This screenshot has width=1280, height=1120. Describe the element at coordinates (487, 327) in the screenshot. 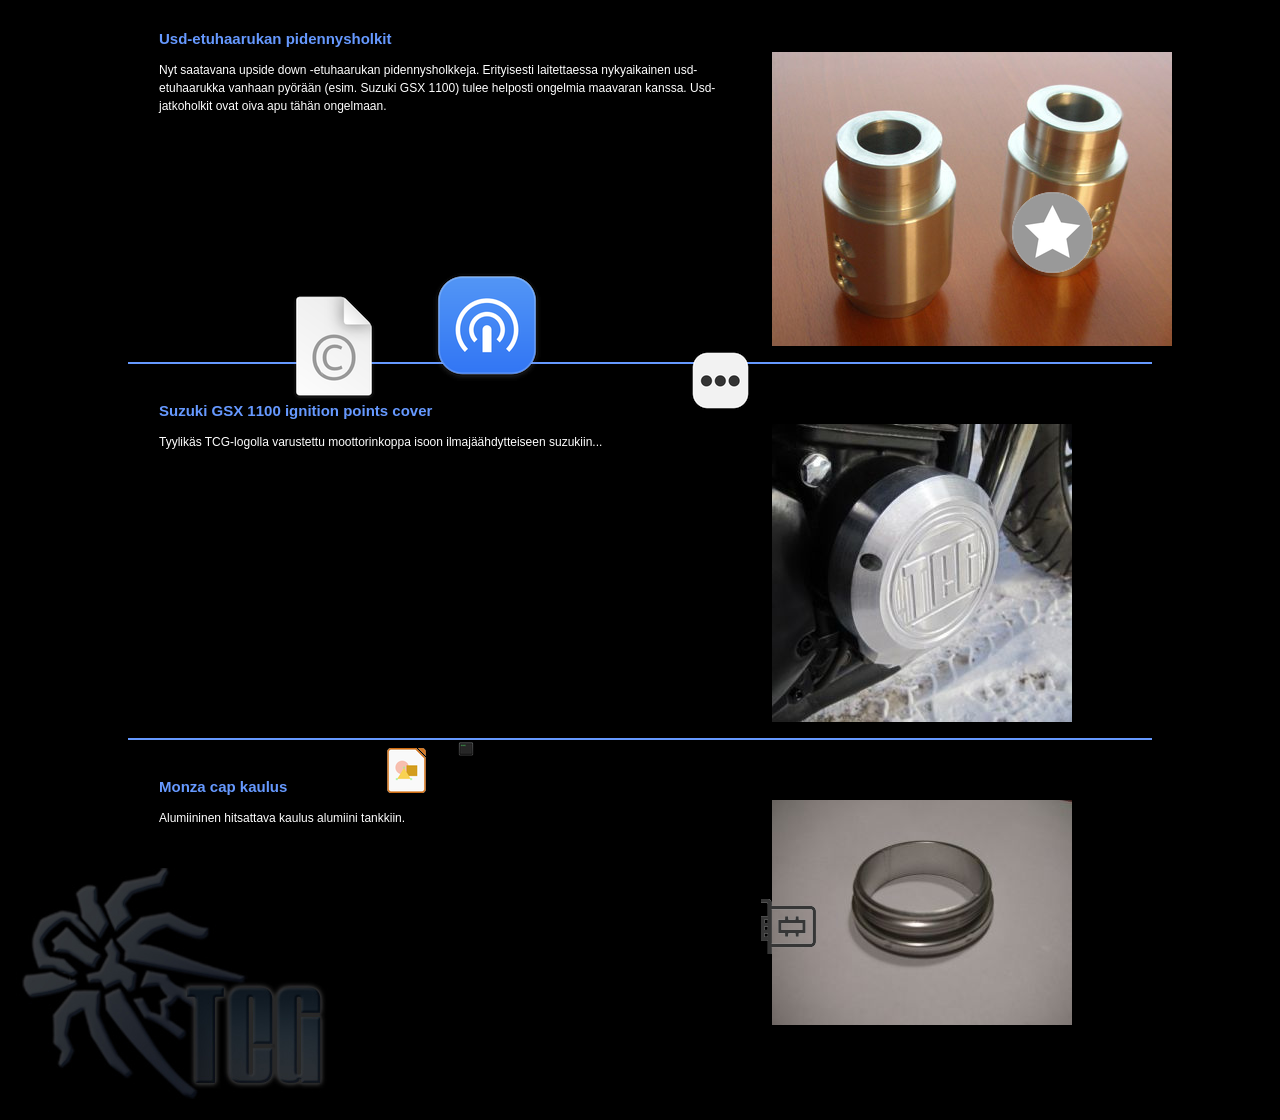

I see `enable personal hotspot sharing` at that location.